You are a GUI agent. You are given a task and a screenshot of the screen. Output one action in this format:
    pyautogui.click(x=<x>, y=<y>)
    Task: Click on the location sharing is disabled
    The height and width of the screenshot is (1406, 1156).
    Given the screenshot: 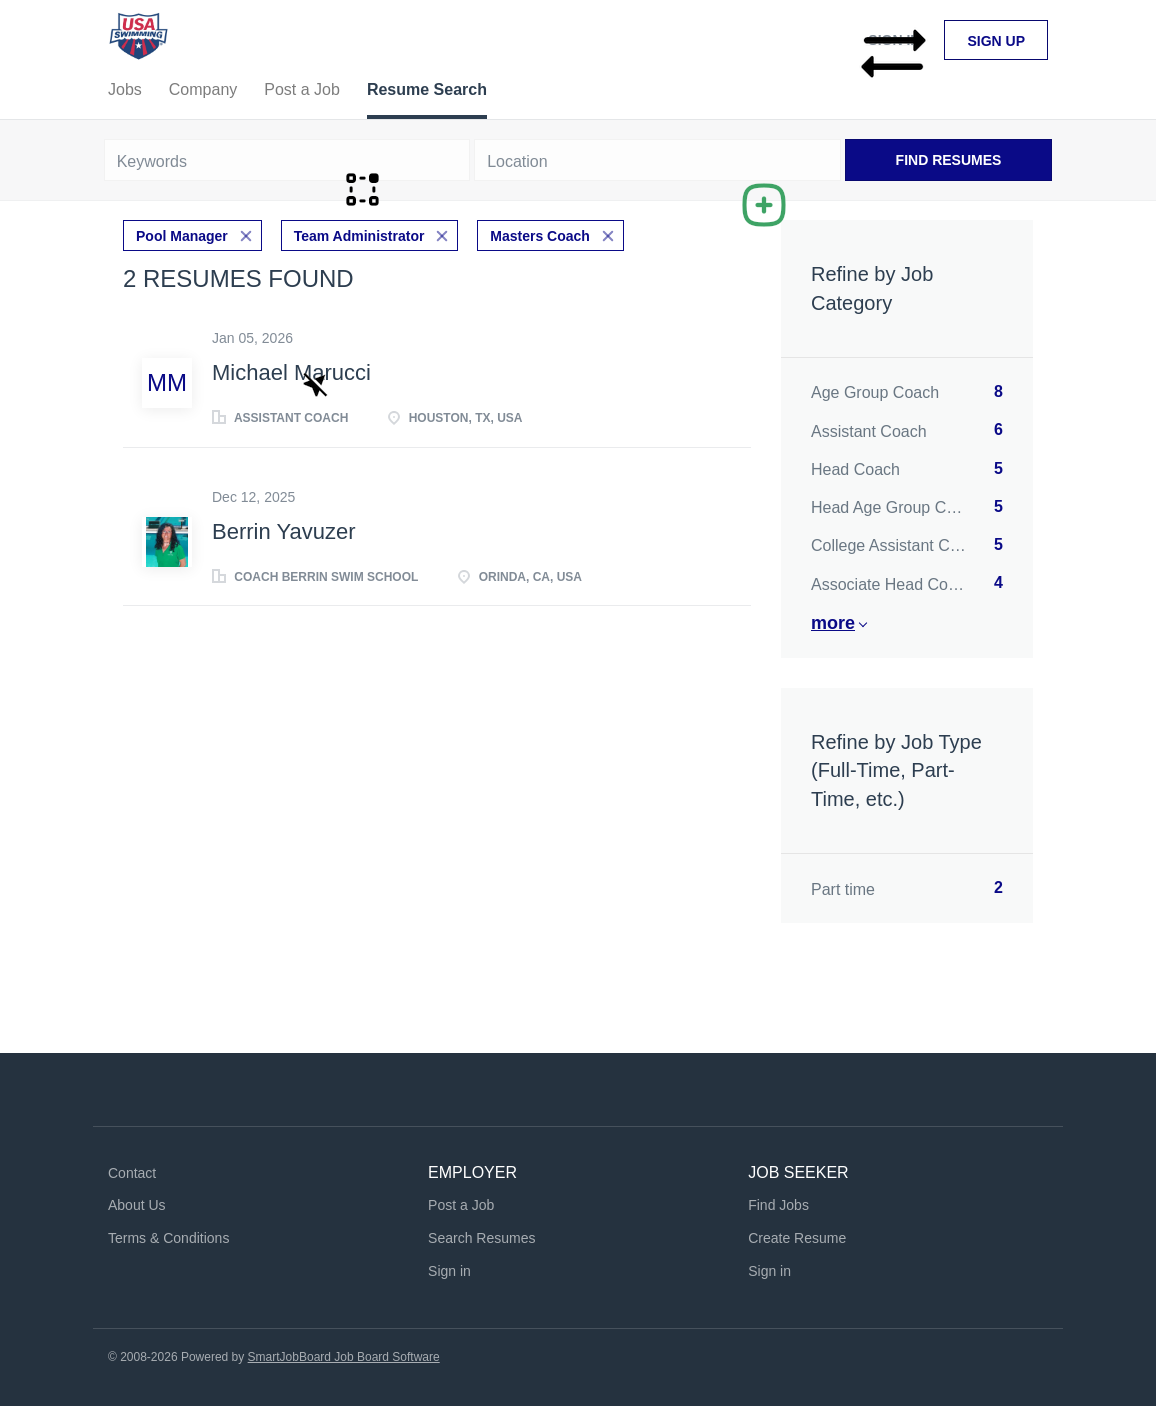 What is the action you would take?
    pyautogui.click(x=314, y=385)
    